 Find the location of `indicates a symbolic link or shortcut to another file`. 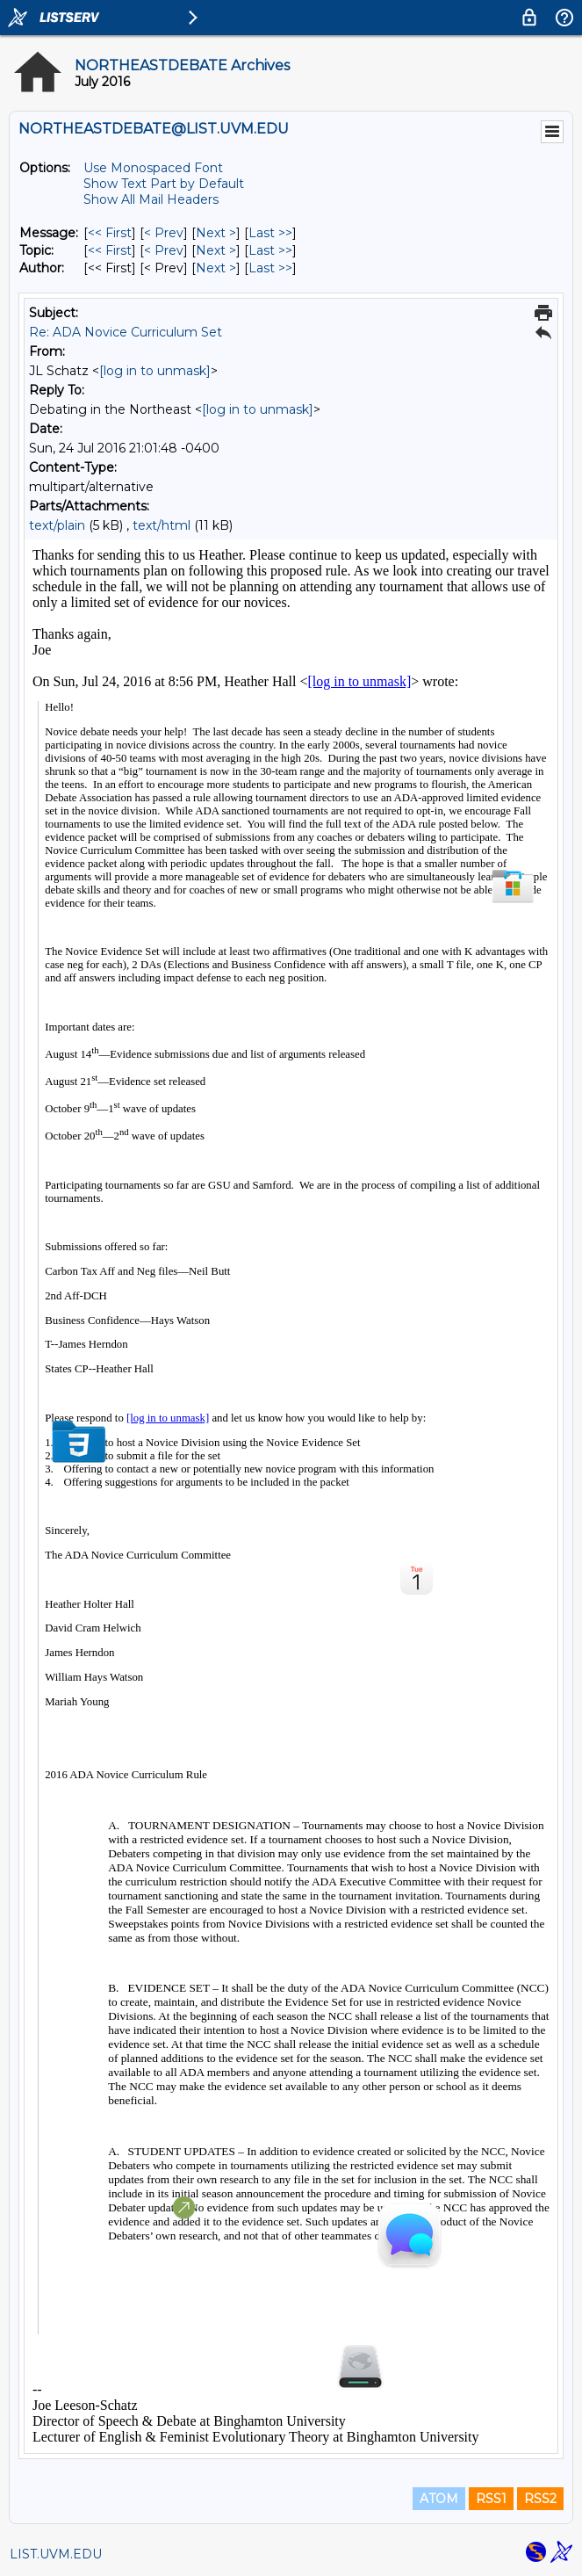

indicates a symbolic link or shortcut to another file is located at coordinates (183, 2207).